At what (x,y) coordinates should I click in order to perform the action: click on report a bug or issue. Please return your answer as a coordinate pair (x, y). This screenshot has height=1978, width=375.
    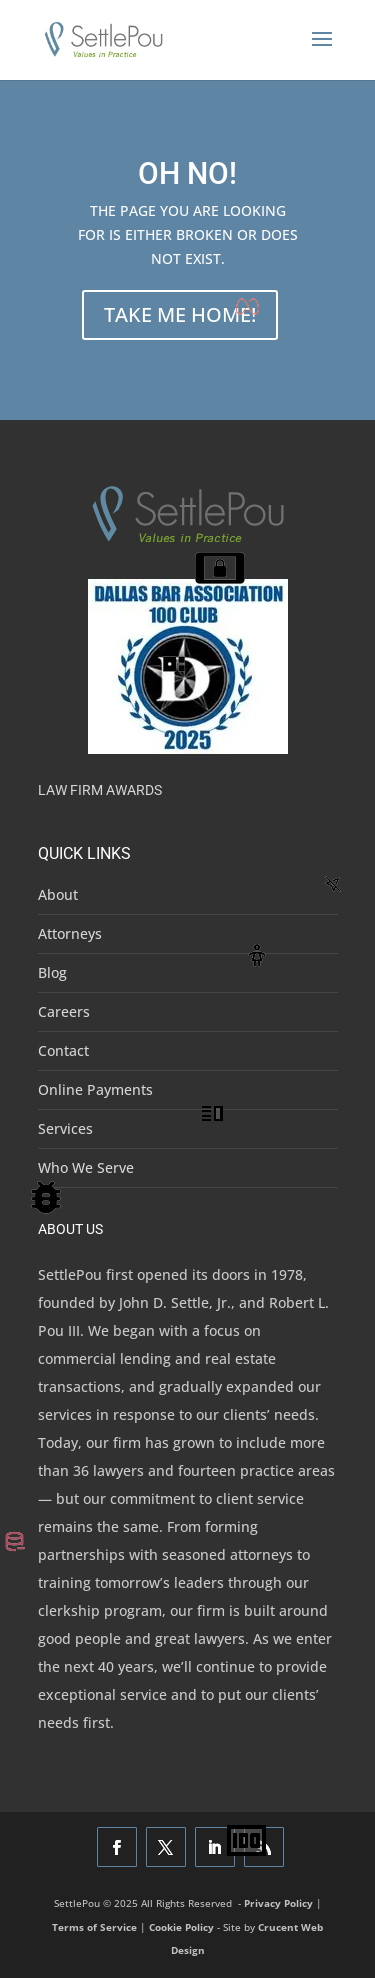
    Looking at the image, I should click on (46, 1197).